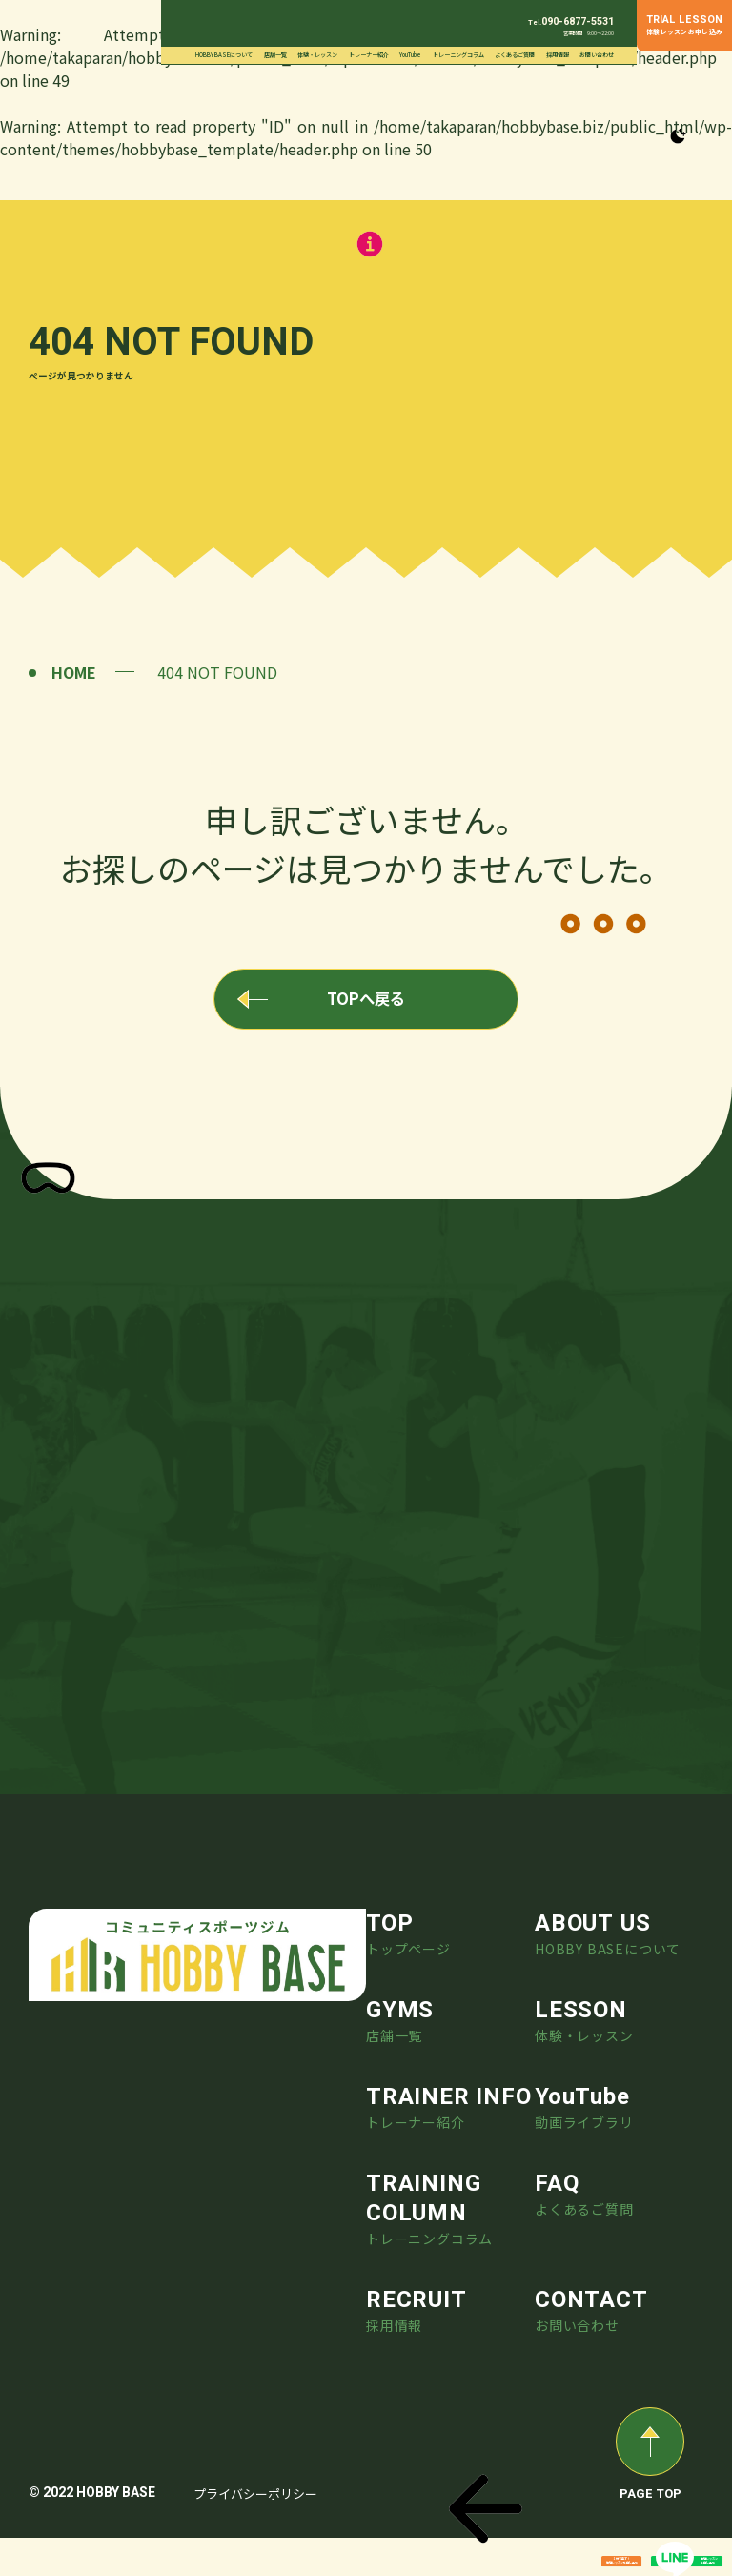 This screenshot has height=2576, width=732. I want to click on access apple vision pro settings, so click(48, 1176).